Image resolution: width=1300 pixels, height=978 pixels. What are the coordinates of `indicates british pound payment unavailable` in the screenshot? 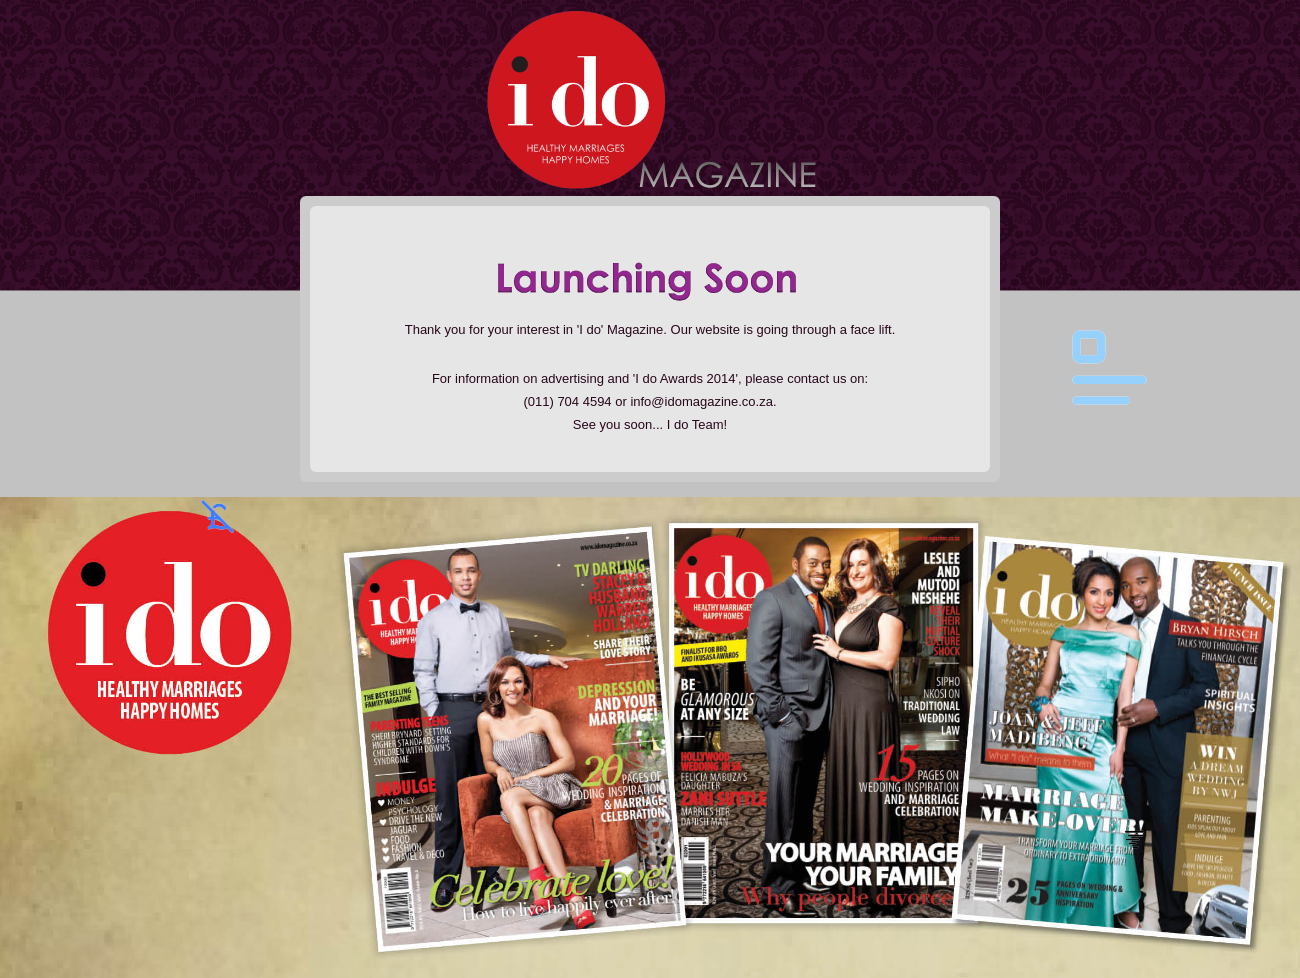 It's located at (217, 516).